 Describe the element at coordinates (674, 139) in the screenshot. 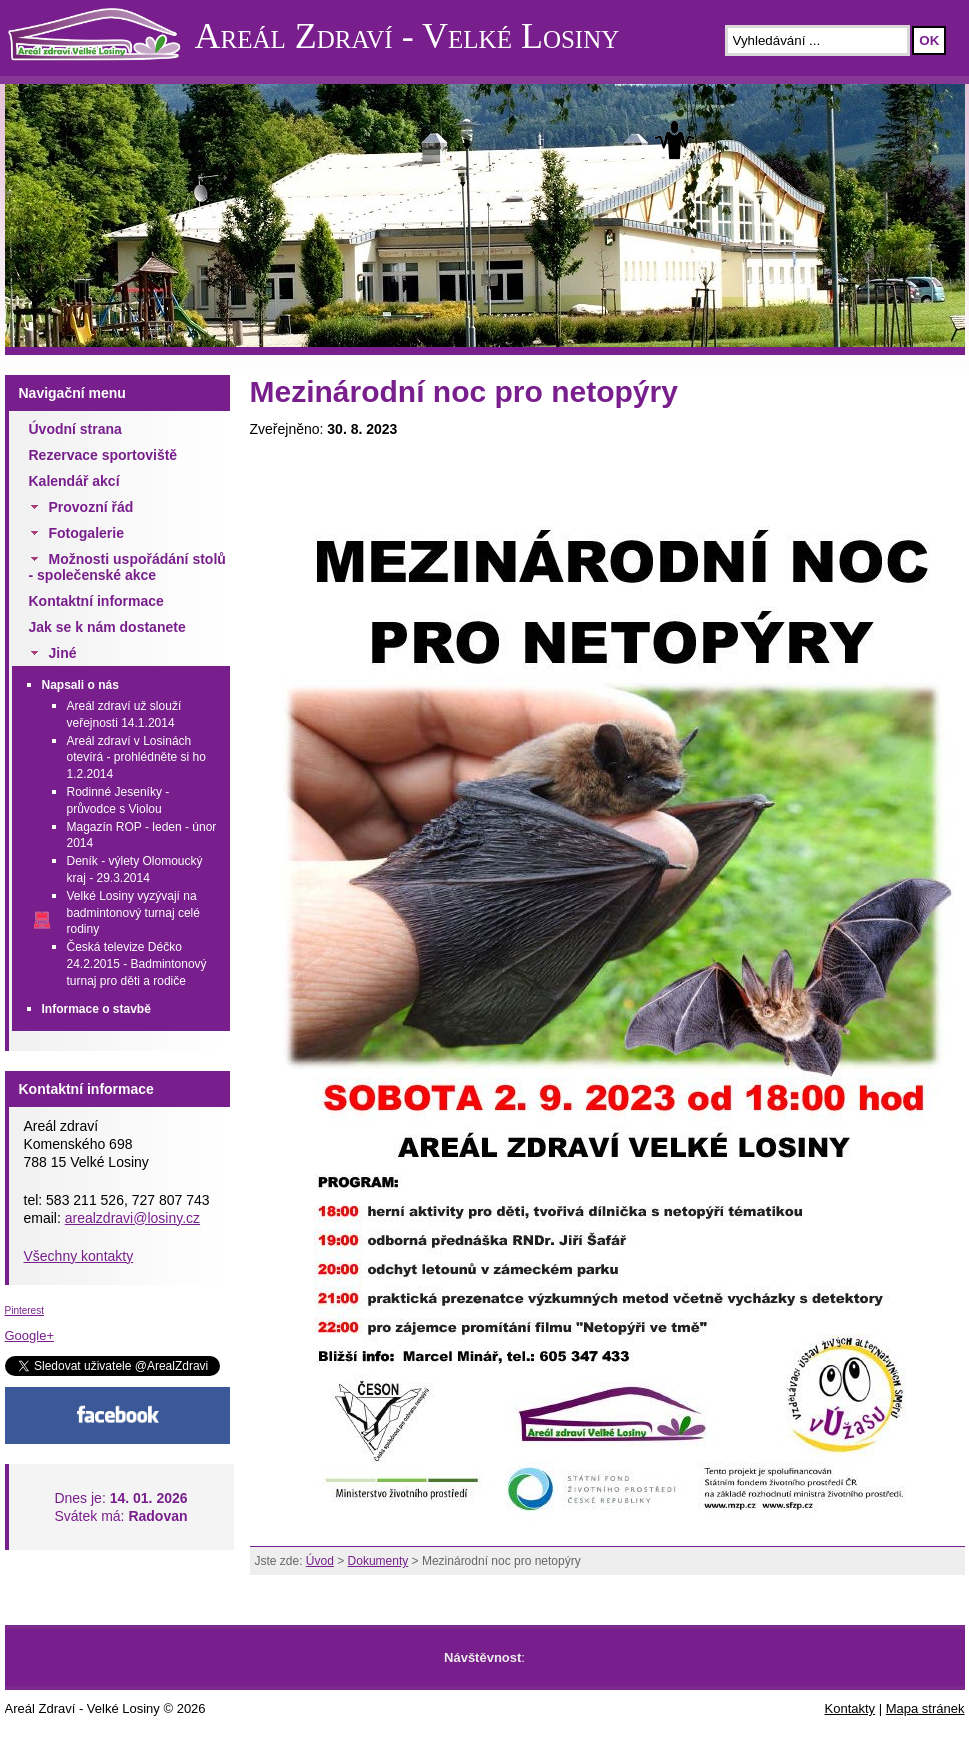

I see `indicates unknown or uncertain status` at that location.